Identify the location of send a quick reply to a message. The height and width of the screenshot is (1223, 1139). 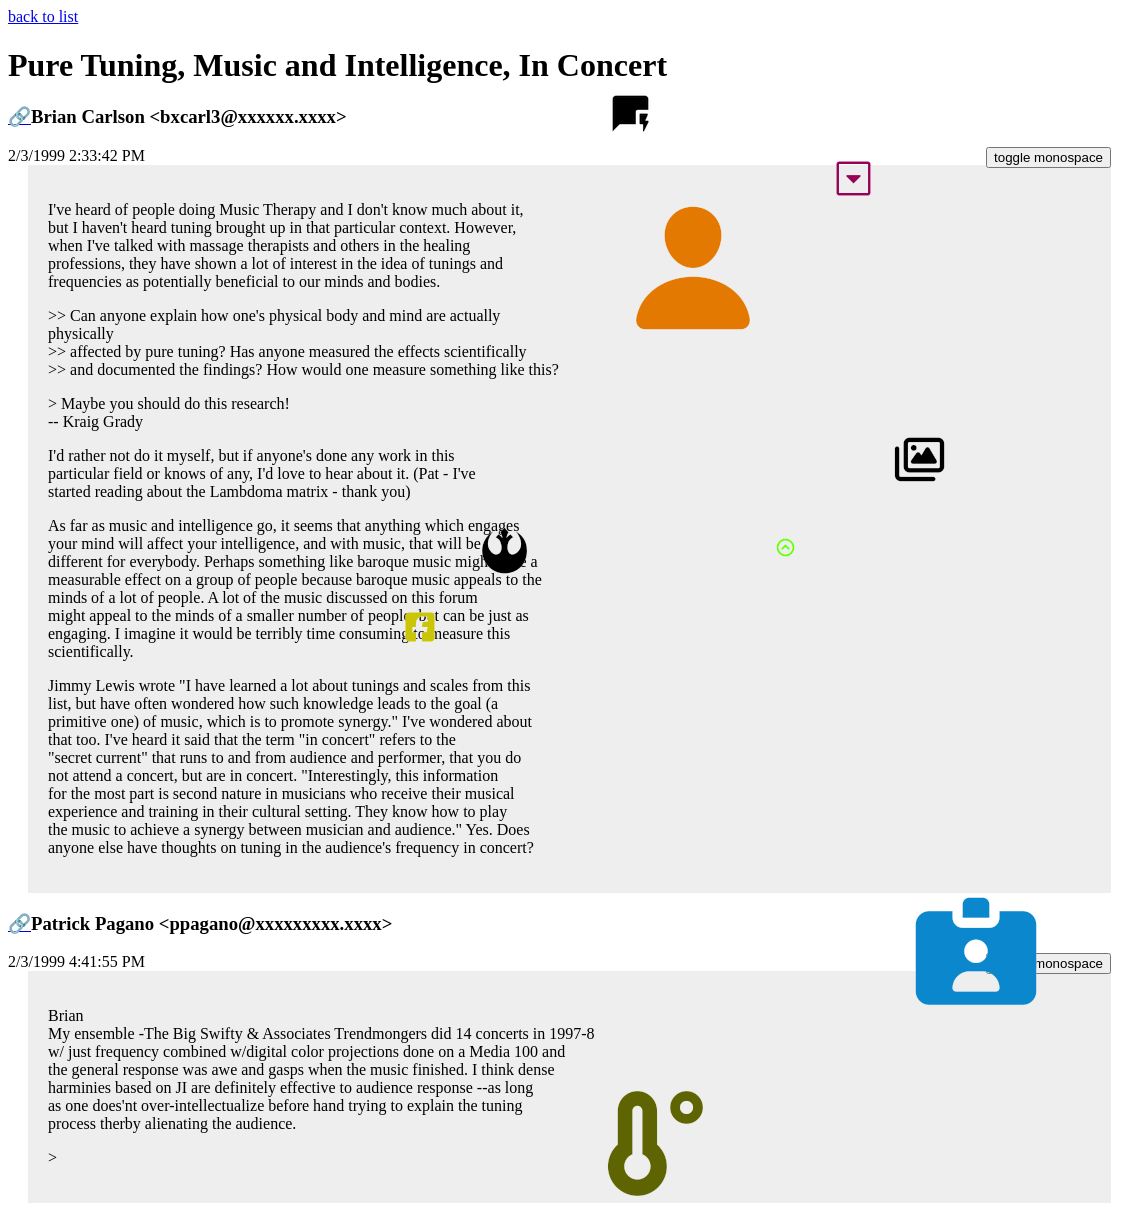
(630, 113).